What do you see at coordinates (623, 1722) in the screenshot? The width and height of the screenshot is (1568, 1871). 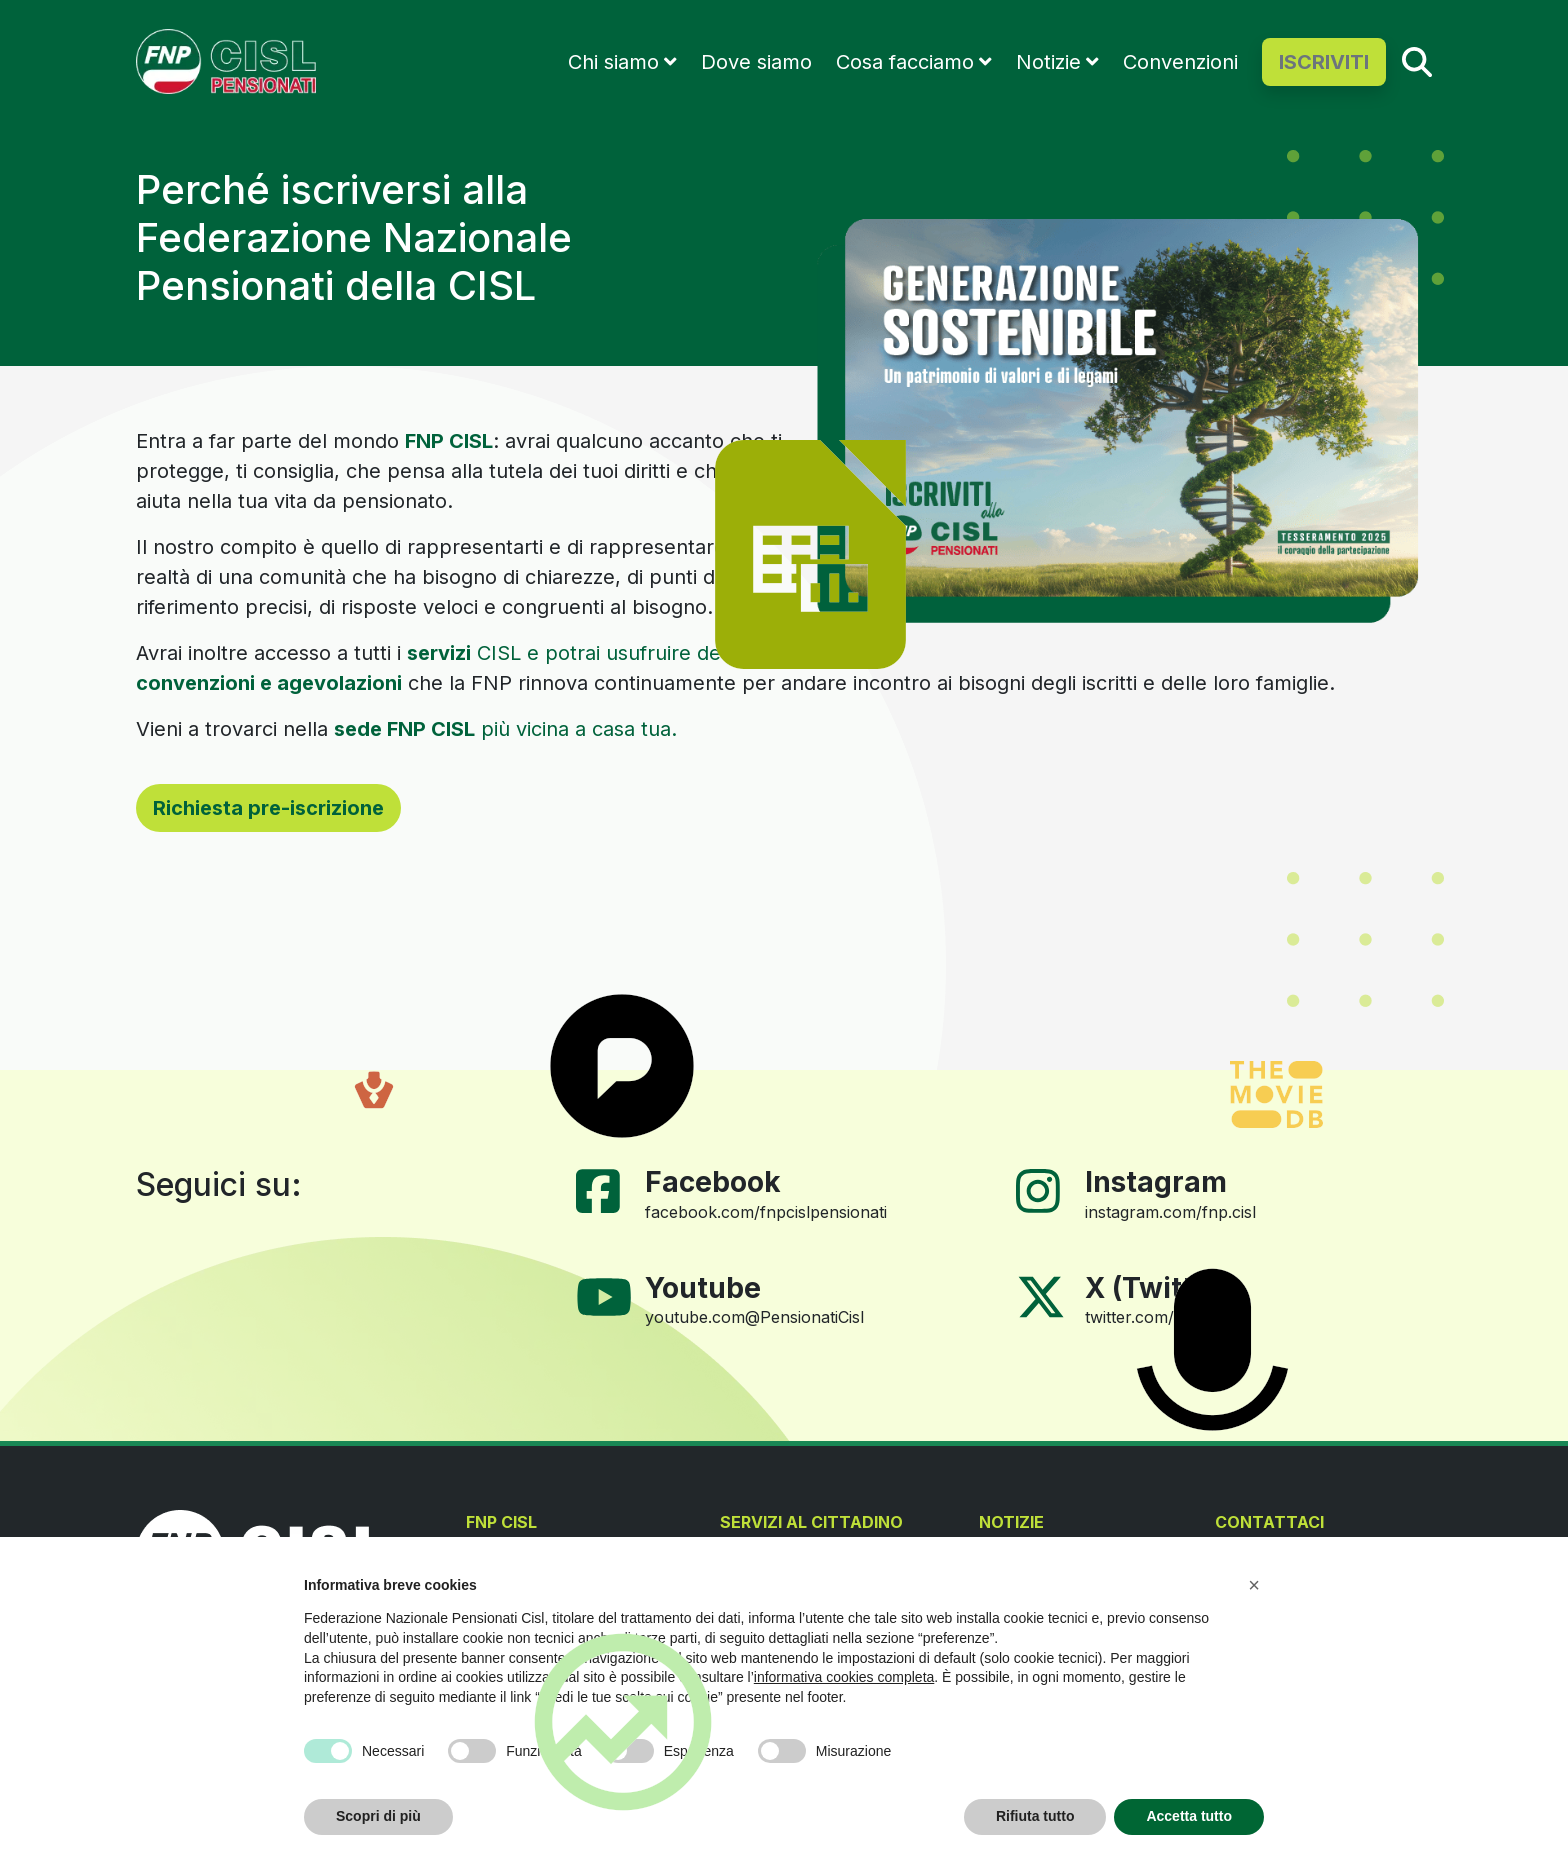 I see `view financial performance or fund growth` at bounding box center [623, 1722].